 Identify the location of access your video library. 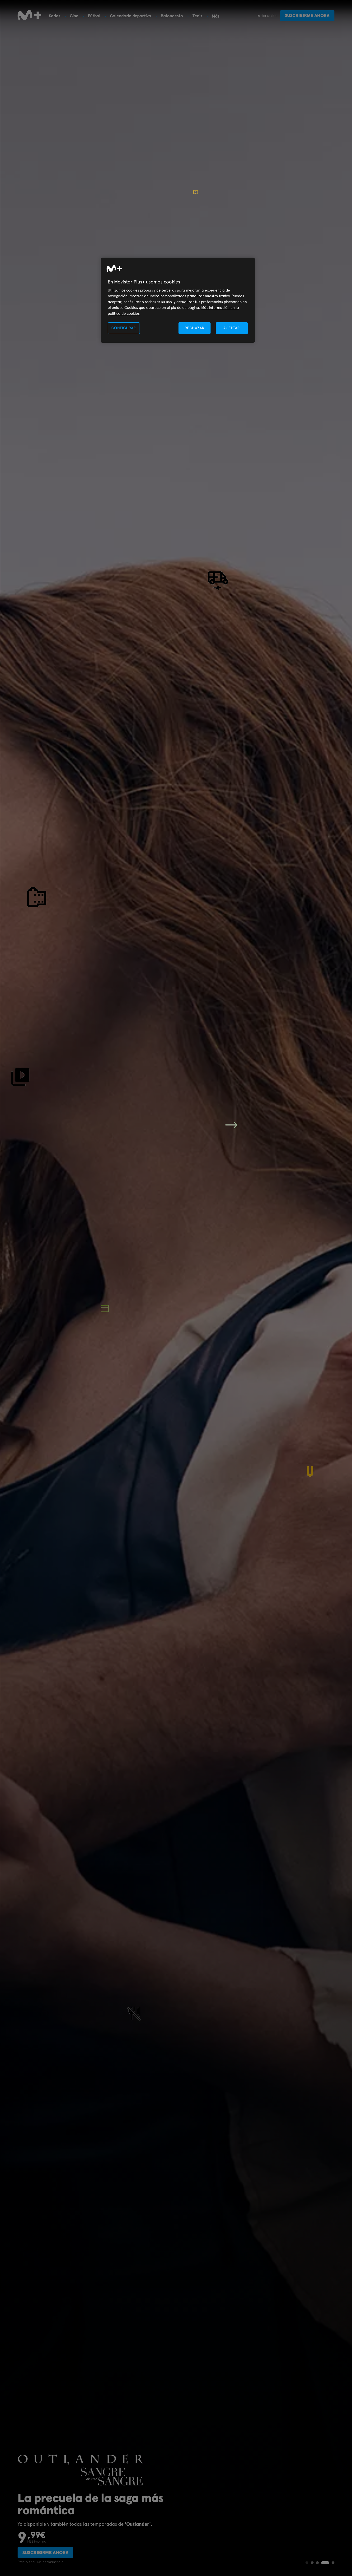
(20, 1077).